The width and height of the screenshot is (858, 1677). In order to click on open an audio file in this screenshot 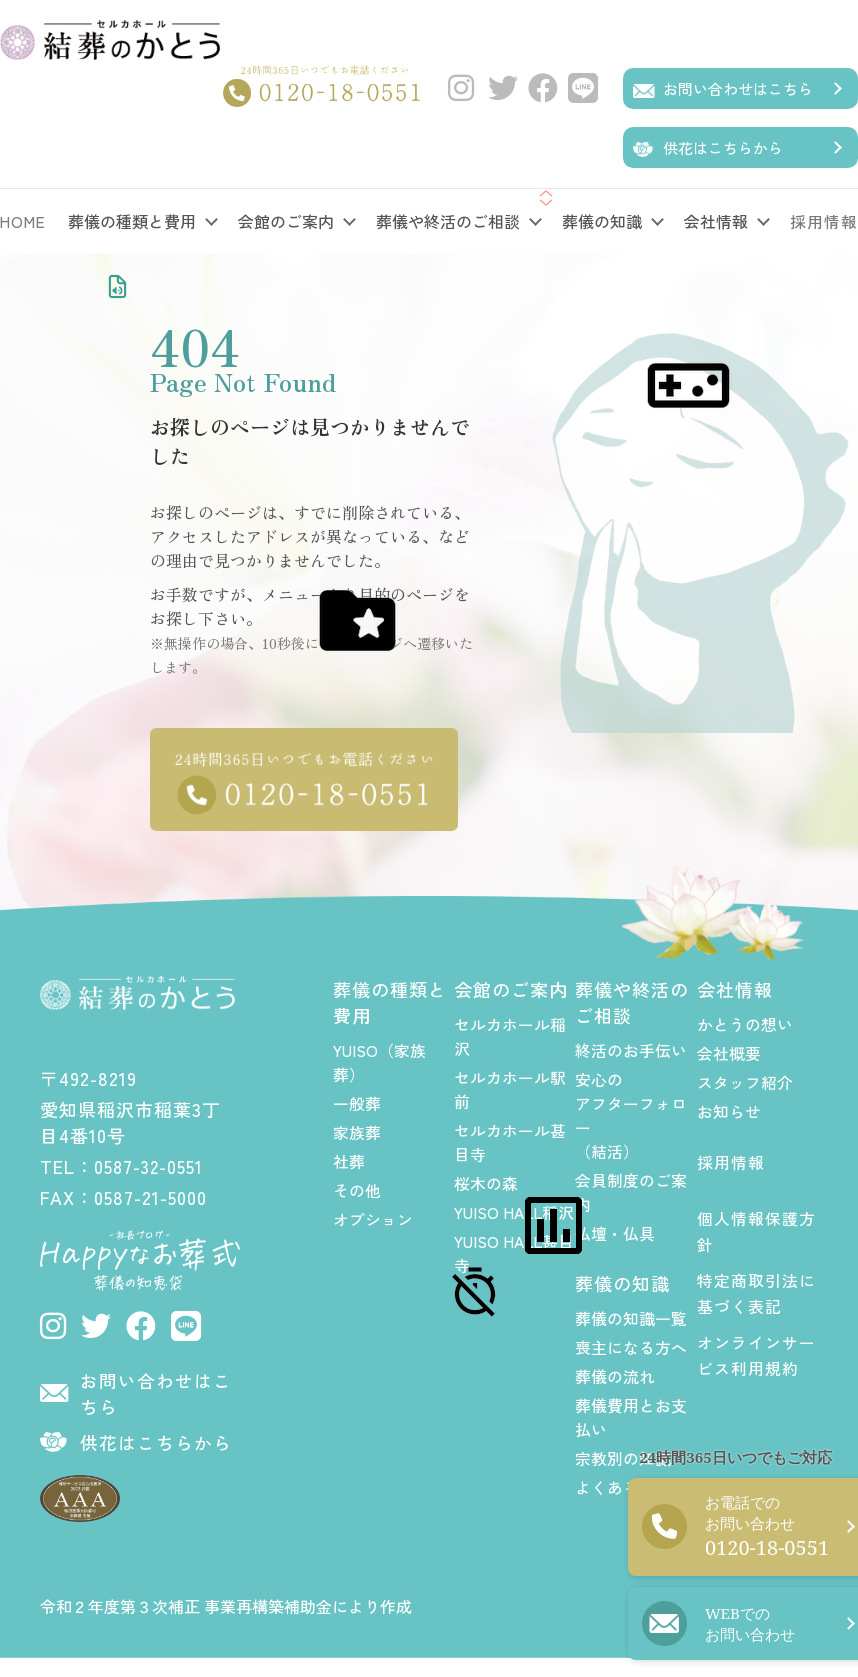, I will do `click(117, 286)`.